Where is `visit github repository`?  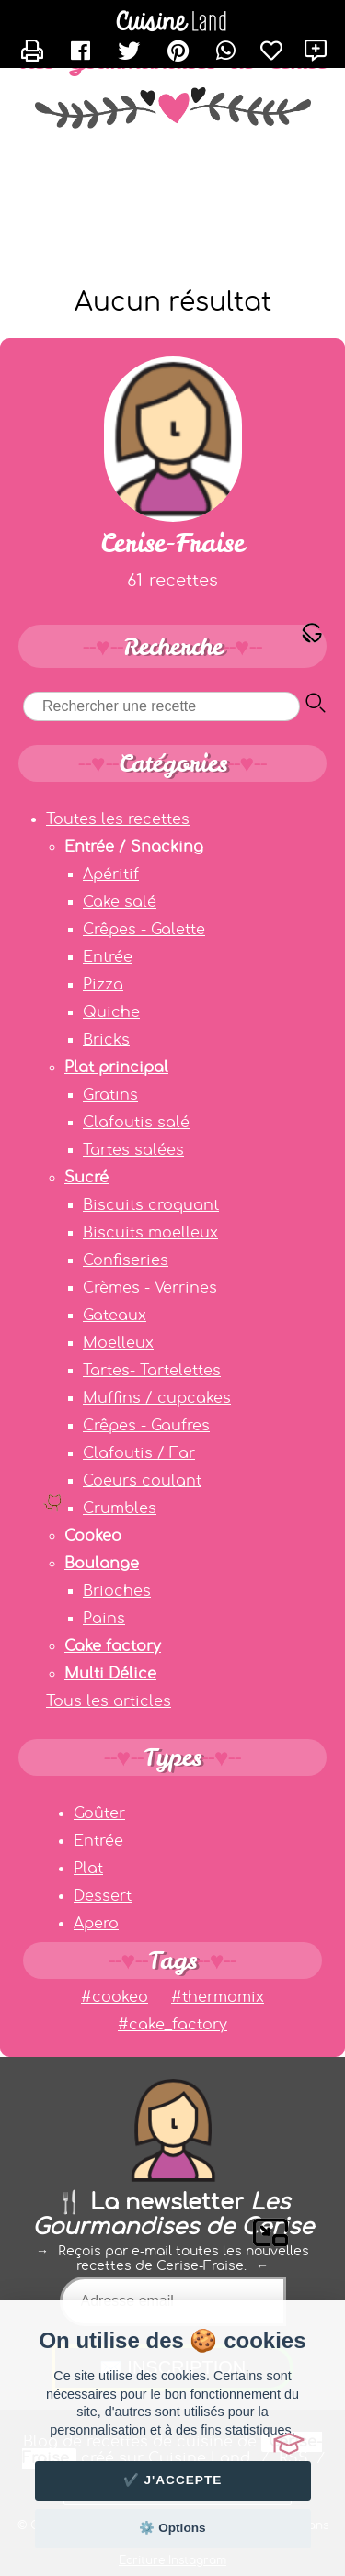
visit github repository is located at coordinates (53, 1502).